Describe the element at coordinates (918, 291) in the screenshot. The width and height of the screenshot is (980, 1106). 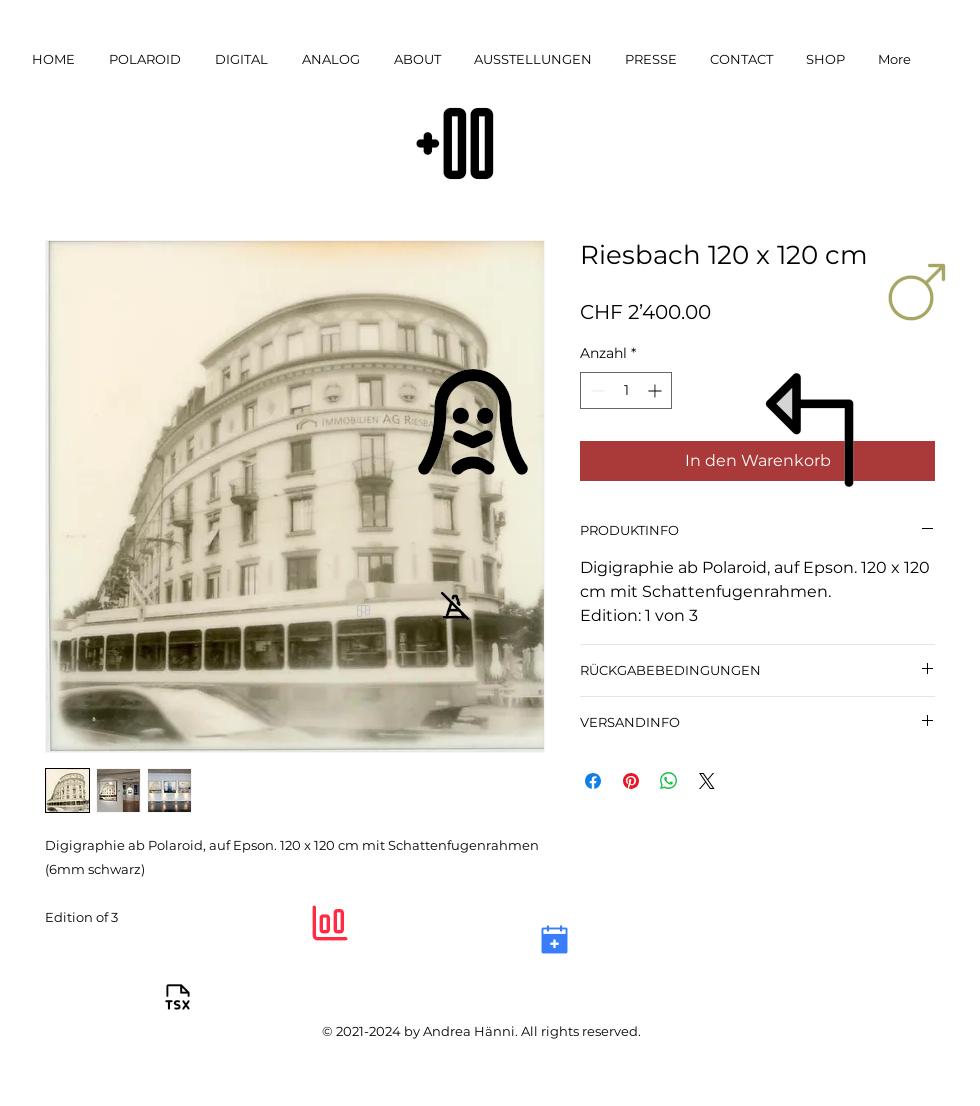
I see `indicates male gender selection` at that location.